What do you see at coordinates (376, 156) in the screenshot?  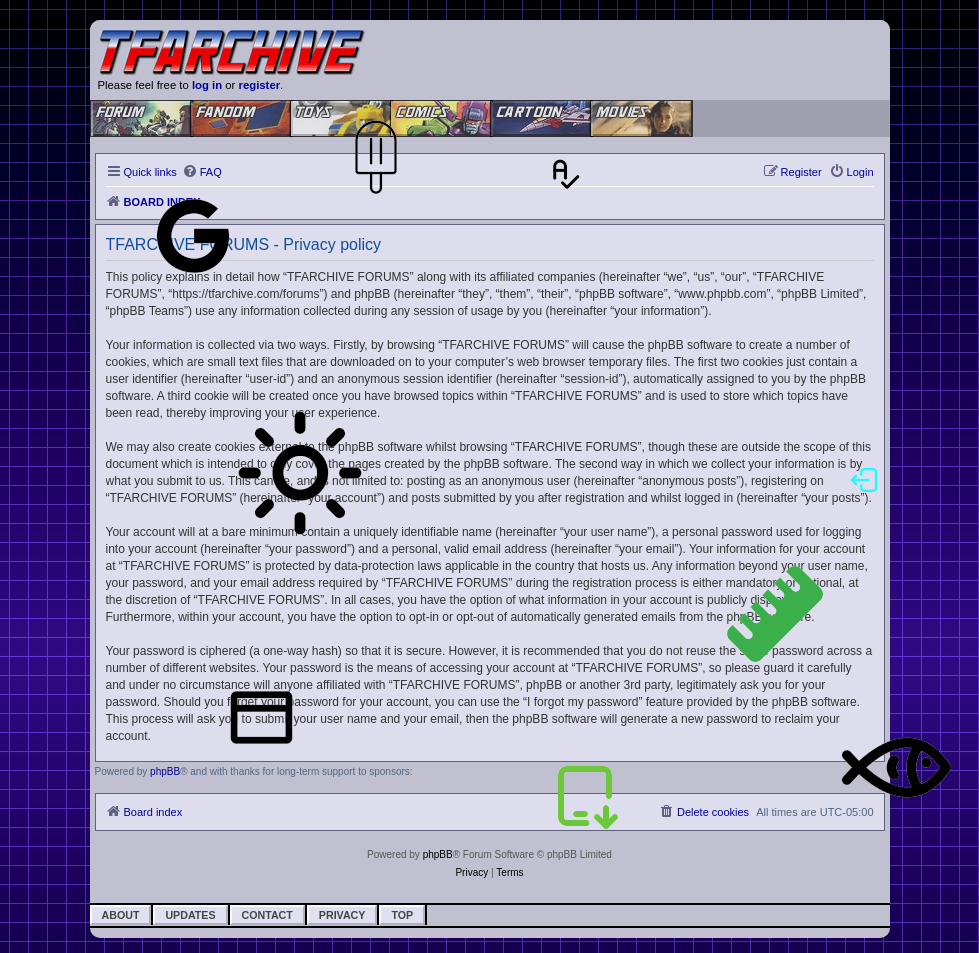 I see `access summer or seasonal content` at bounding box center [376, 156].